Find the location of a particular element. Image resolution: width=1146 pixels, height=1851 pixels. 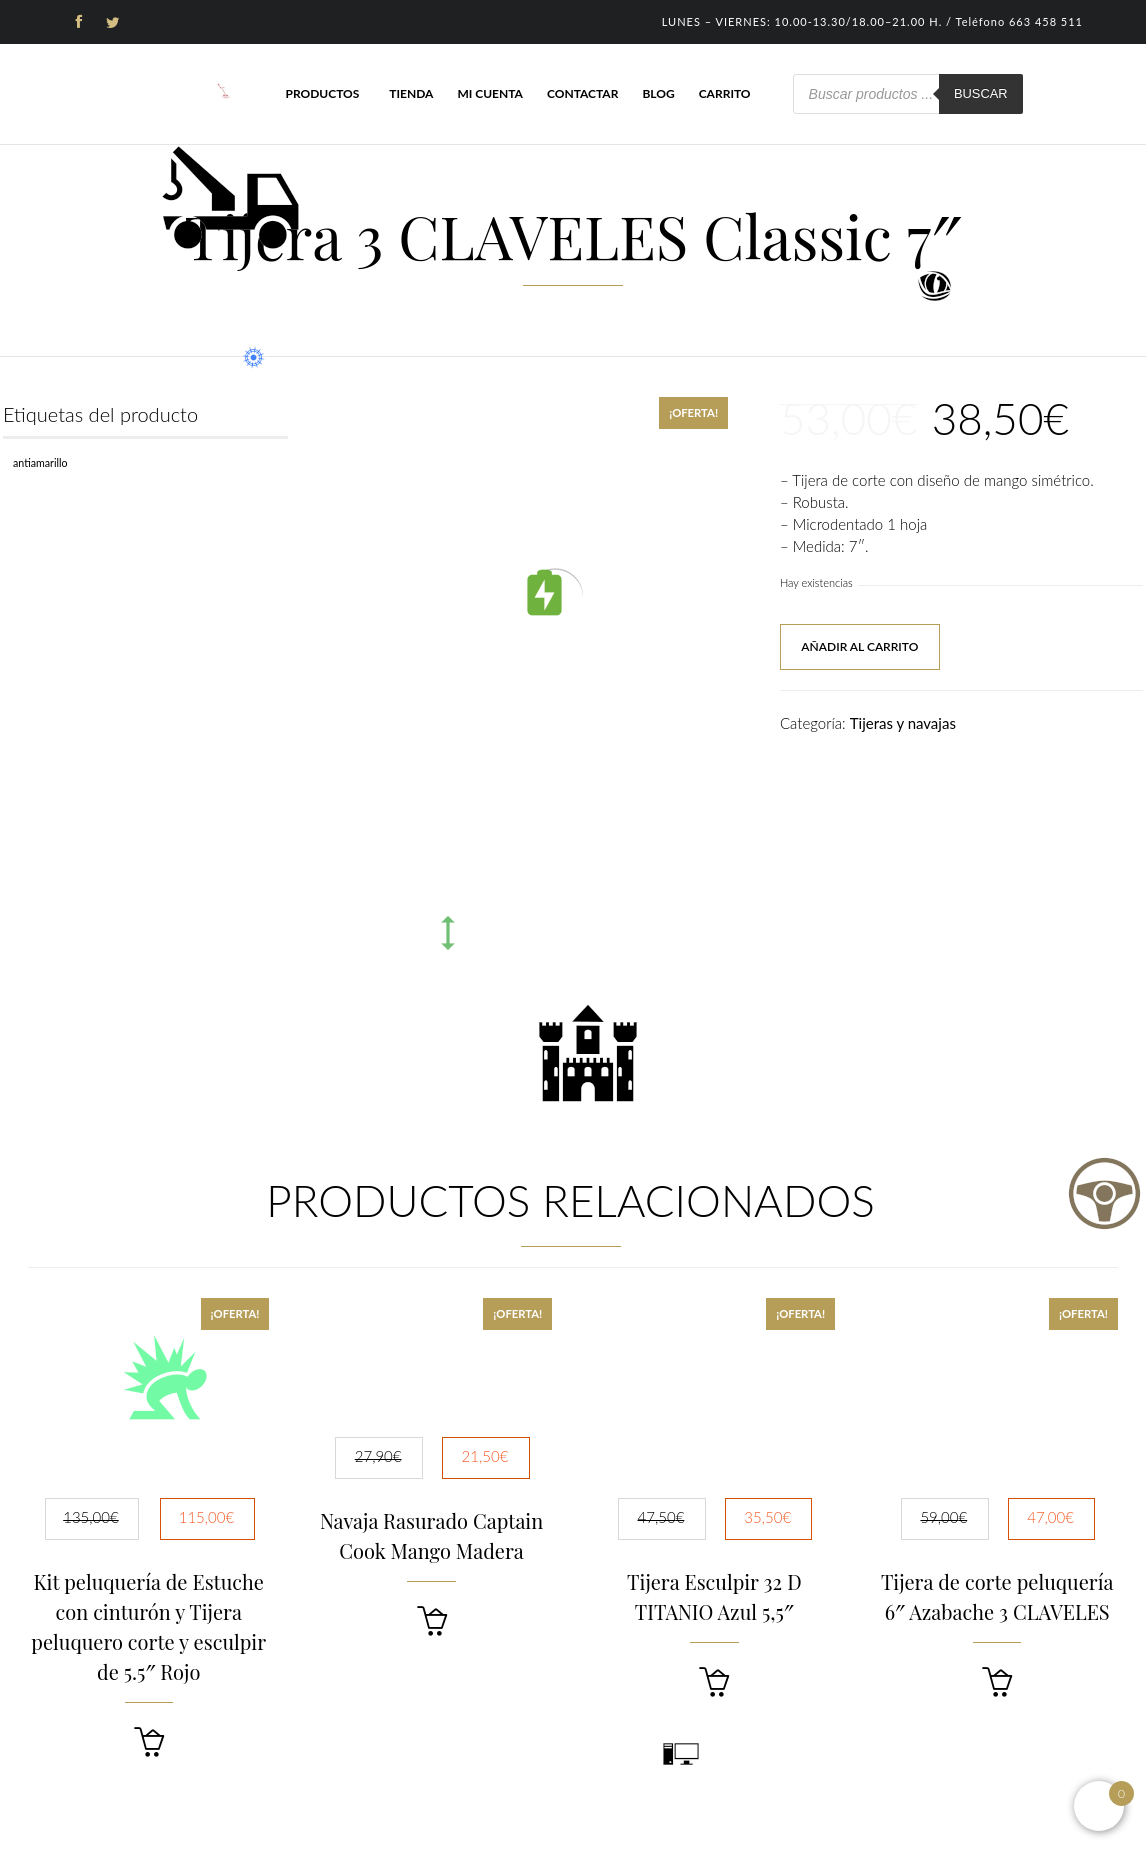

request roadside assistance is located at coordinates (230, 197).